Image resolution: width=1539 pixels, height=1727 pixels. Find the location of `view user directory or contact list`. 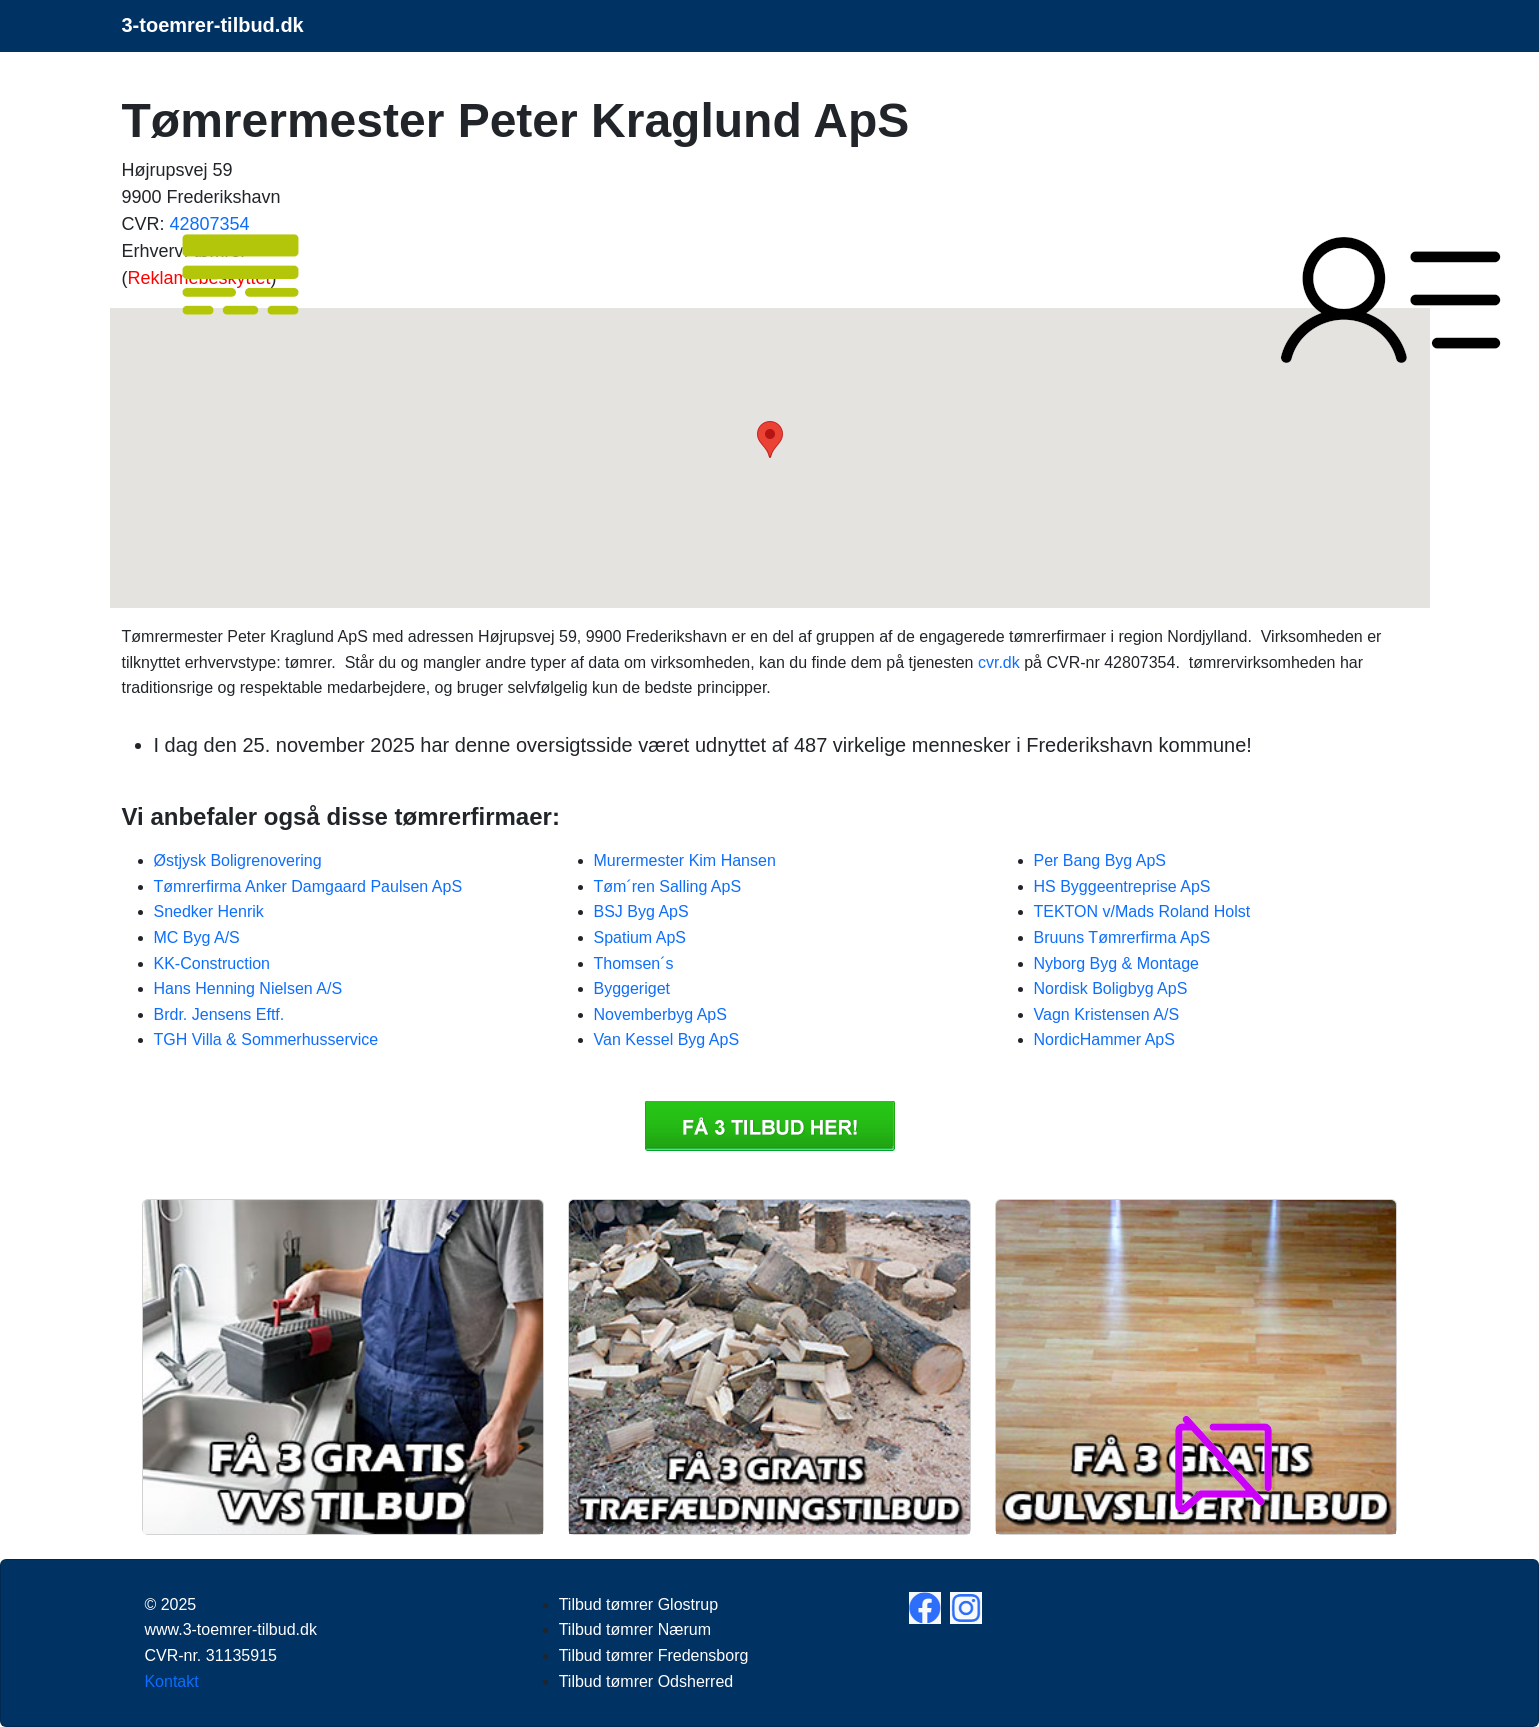

view user directory or contact list is located at coordinates (1387, 300).